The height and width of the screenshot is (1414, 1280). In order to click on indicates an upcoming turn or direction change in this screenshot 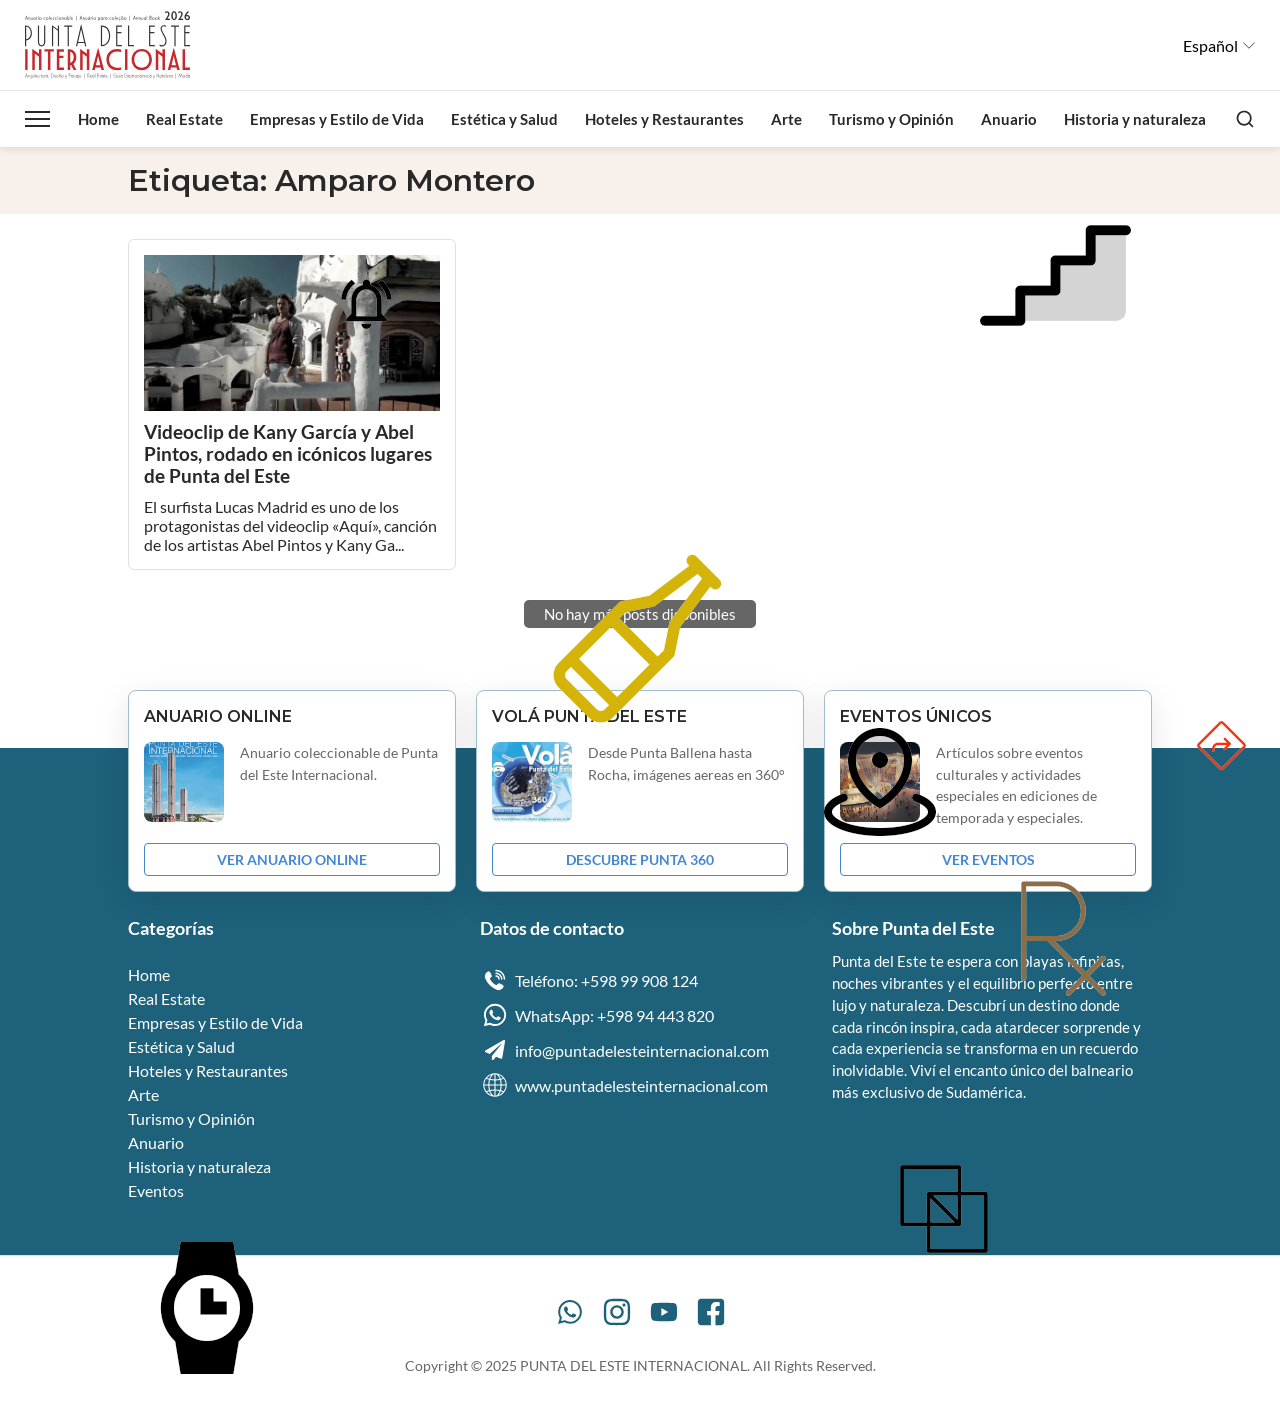, I will do `click(1221, 745)`.